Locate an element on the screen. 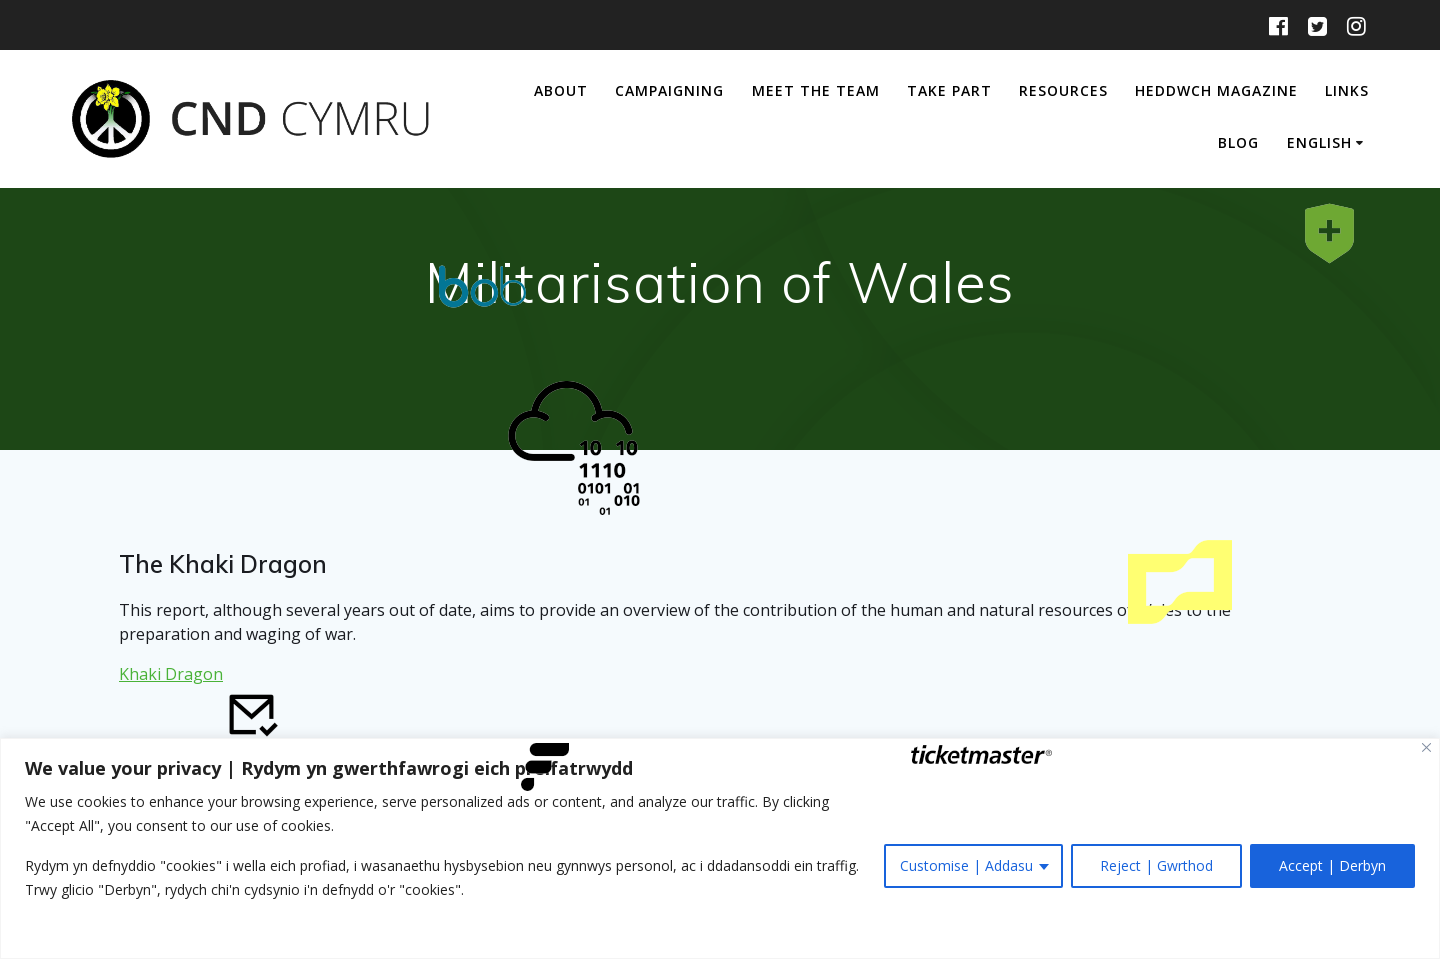  open the Brex financial management app is located at coordinates (1180, 582).